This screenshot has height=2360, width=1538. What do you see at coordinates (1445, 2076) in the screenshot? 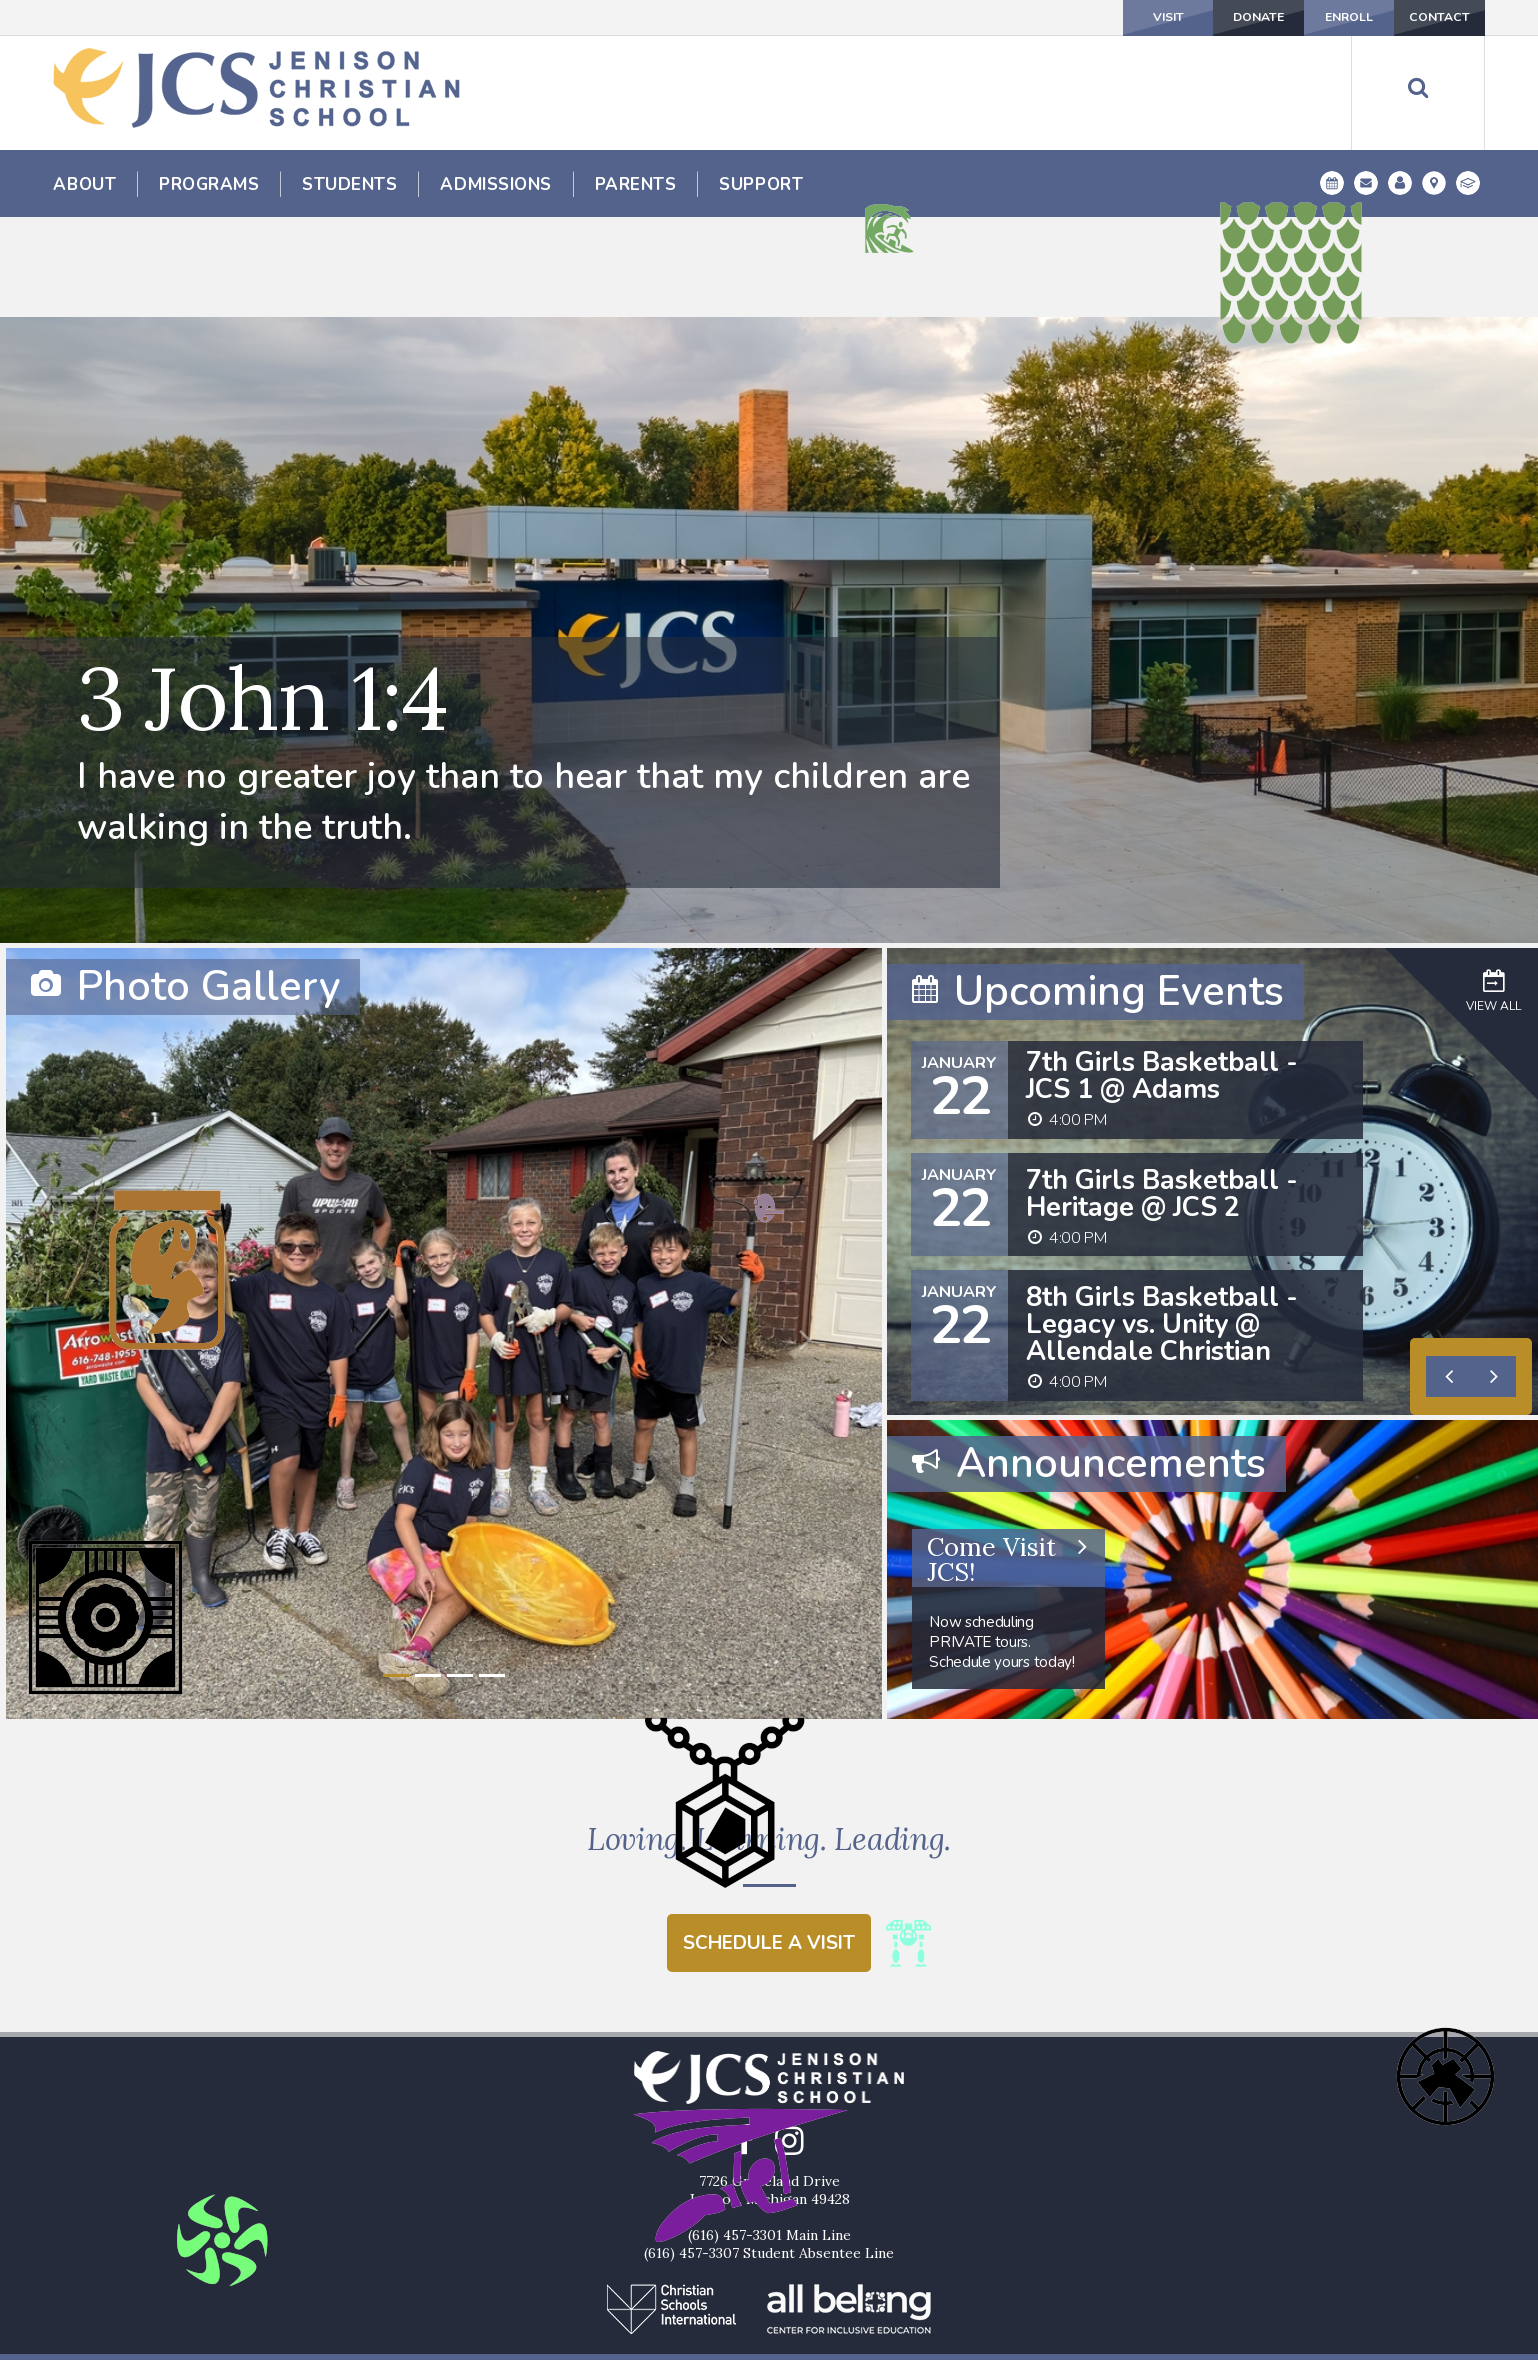
I see `view radar or detection range settings` at bounding box center [1445, 2076].